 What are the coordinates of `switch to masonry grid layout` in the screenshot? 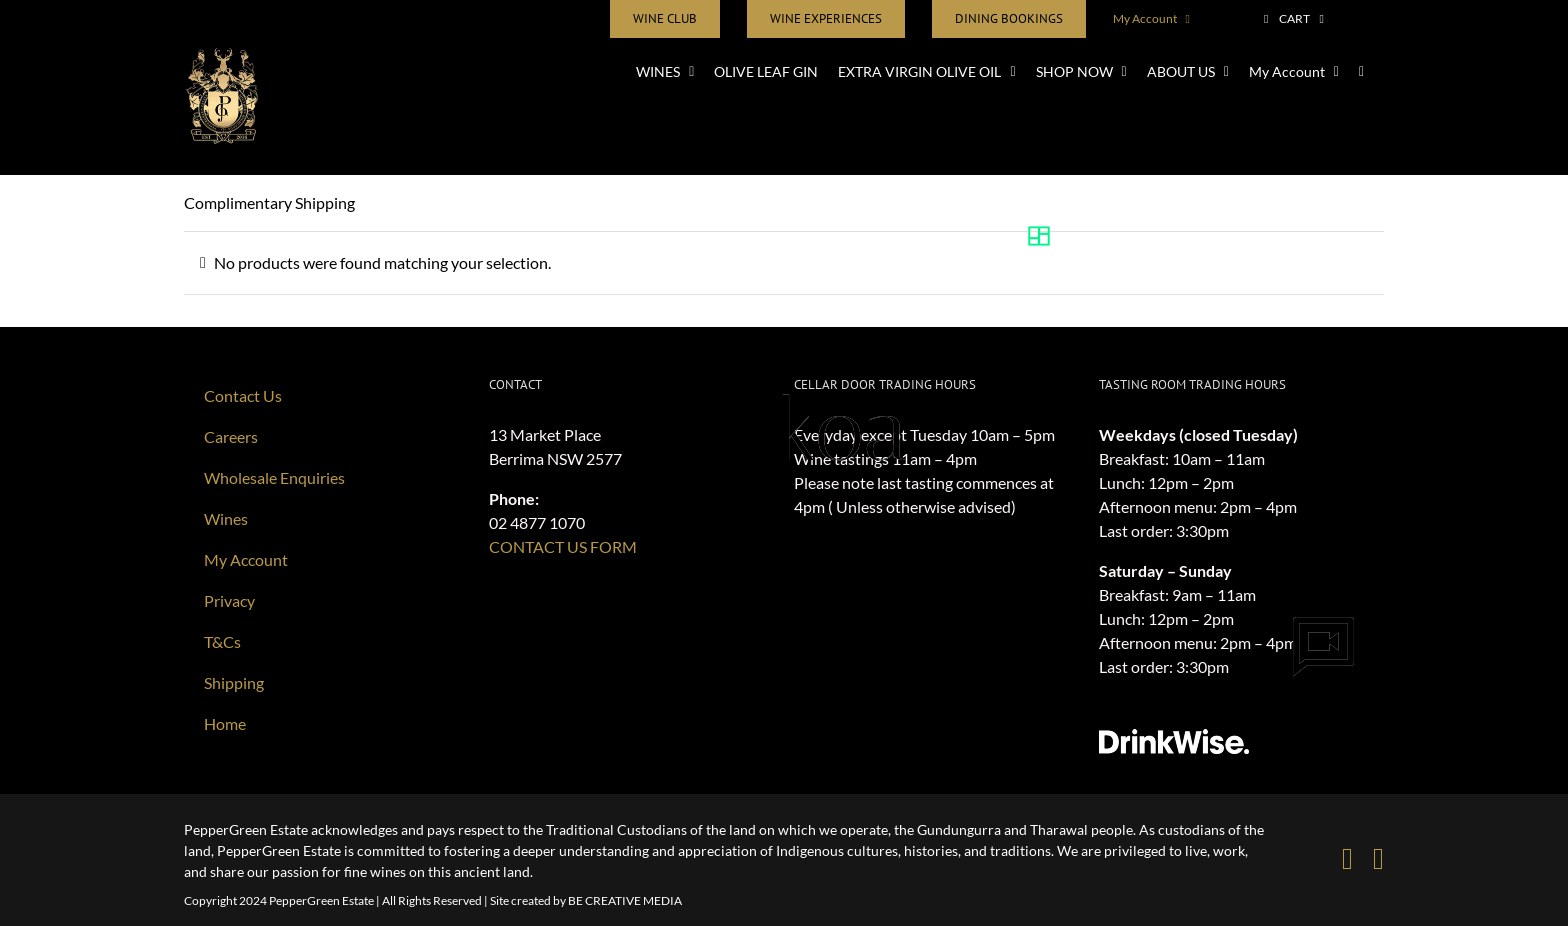 It's located at (1039, 236).